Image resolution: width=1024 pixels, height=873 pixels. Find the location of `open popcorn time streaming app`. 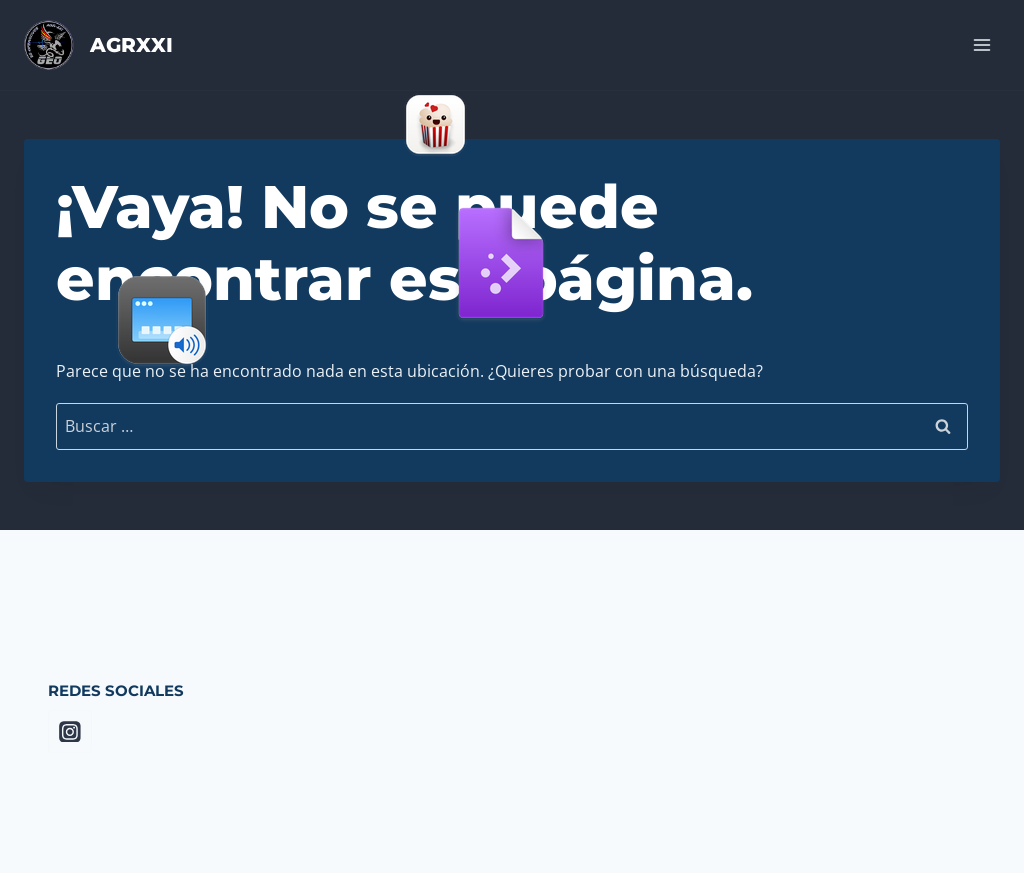

open popcorn time streaming app is located at coordinates (435, 124).